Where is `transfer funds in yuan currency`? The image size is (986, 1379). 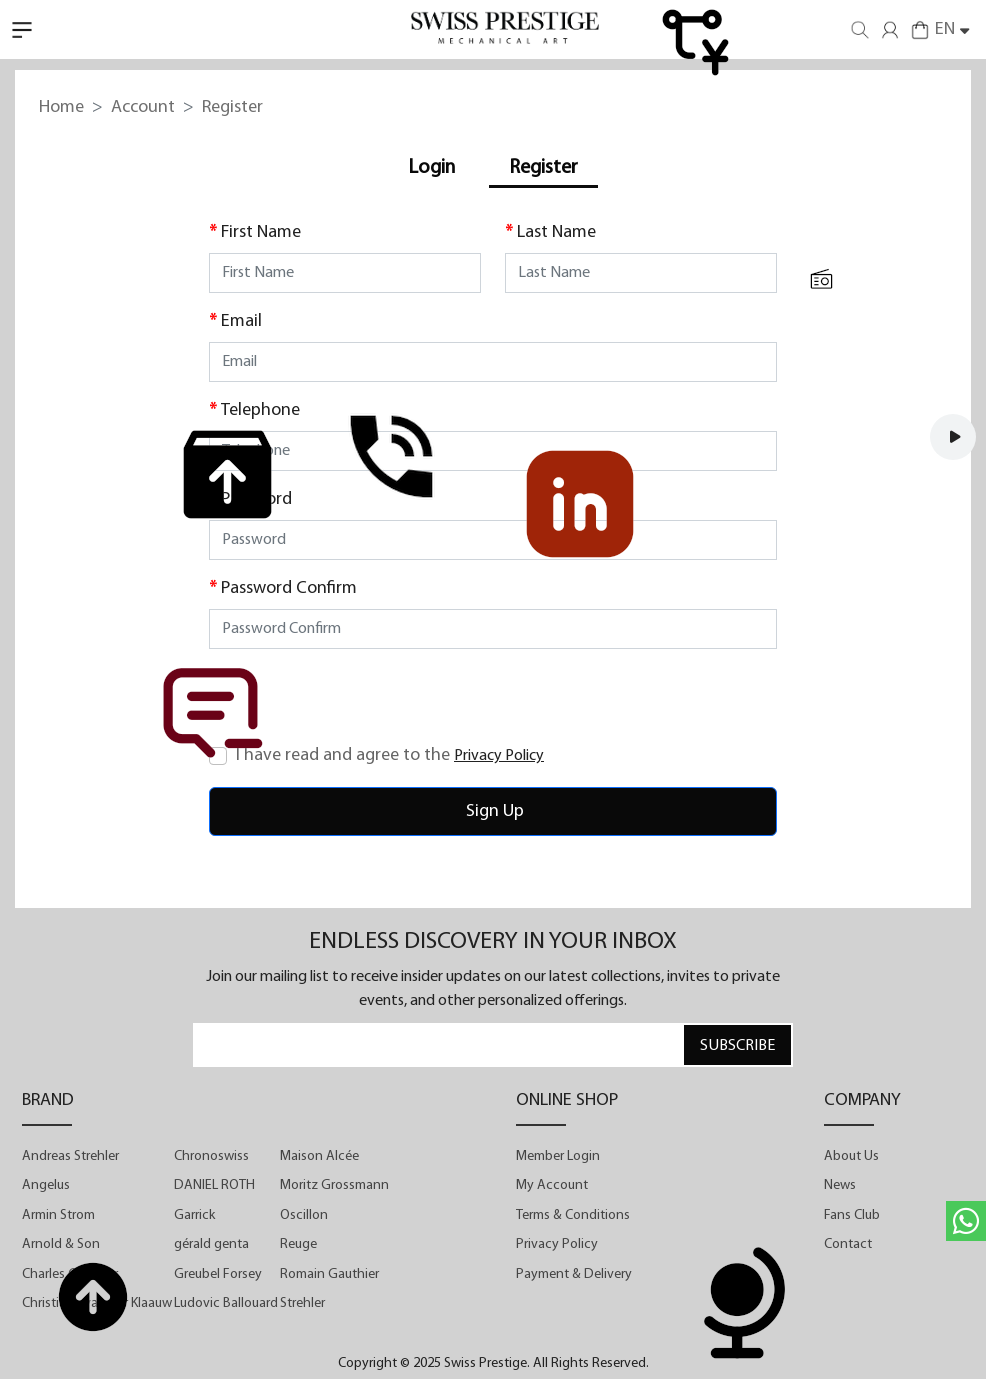
transfer funds in yuan currency is located at coordinates (695, 42).